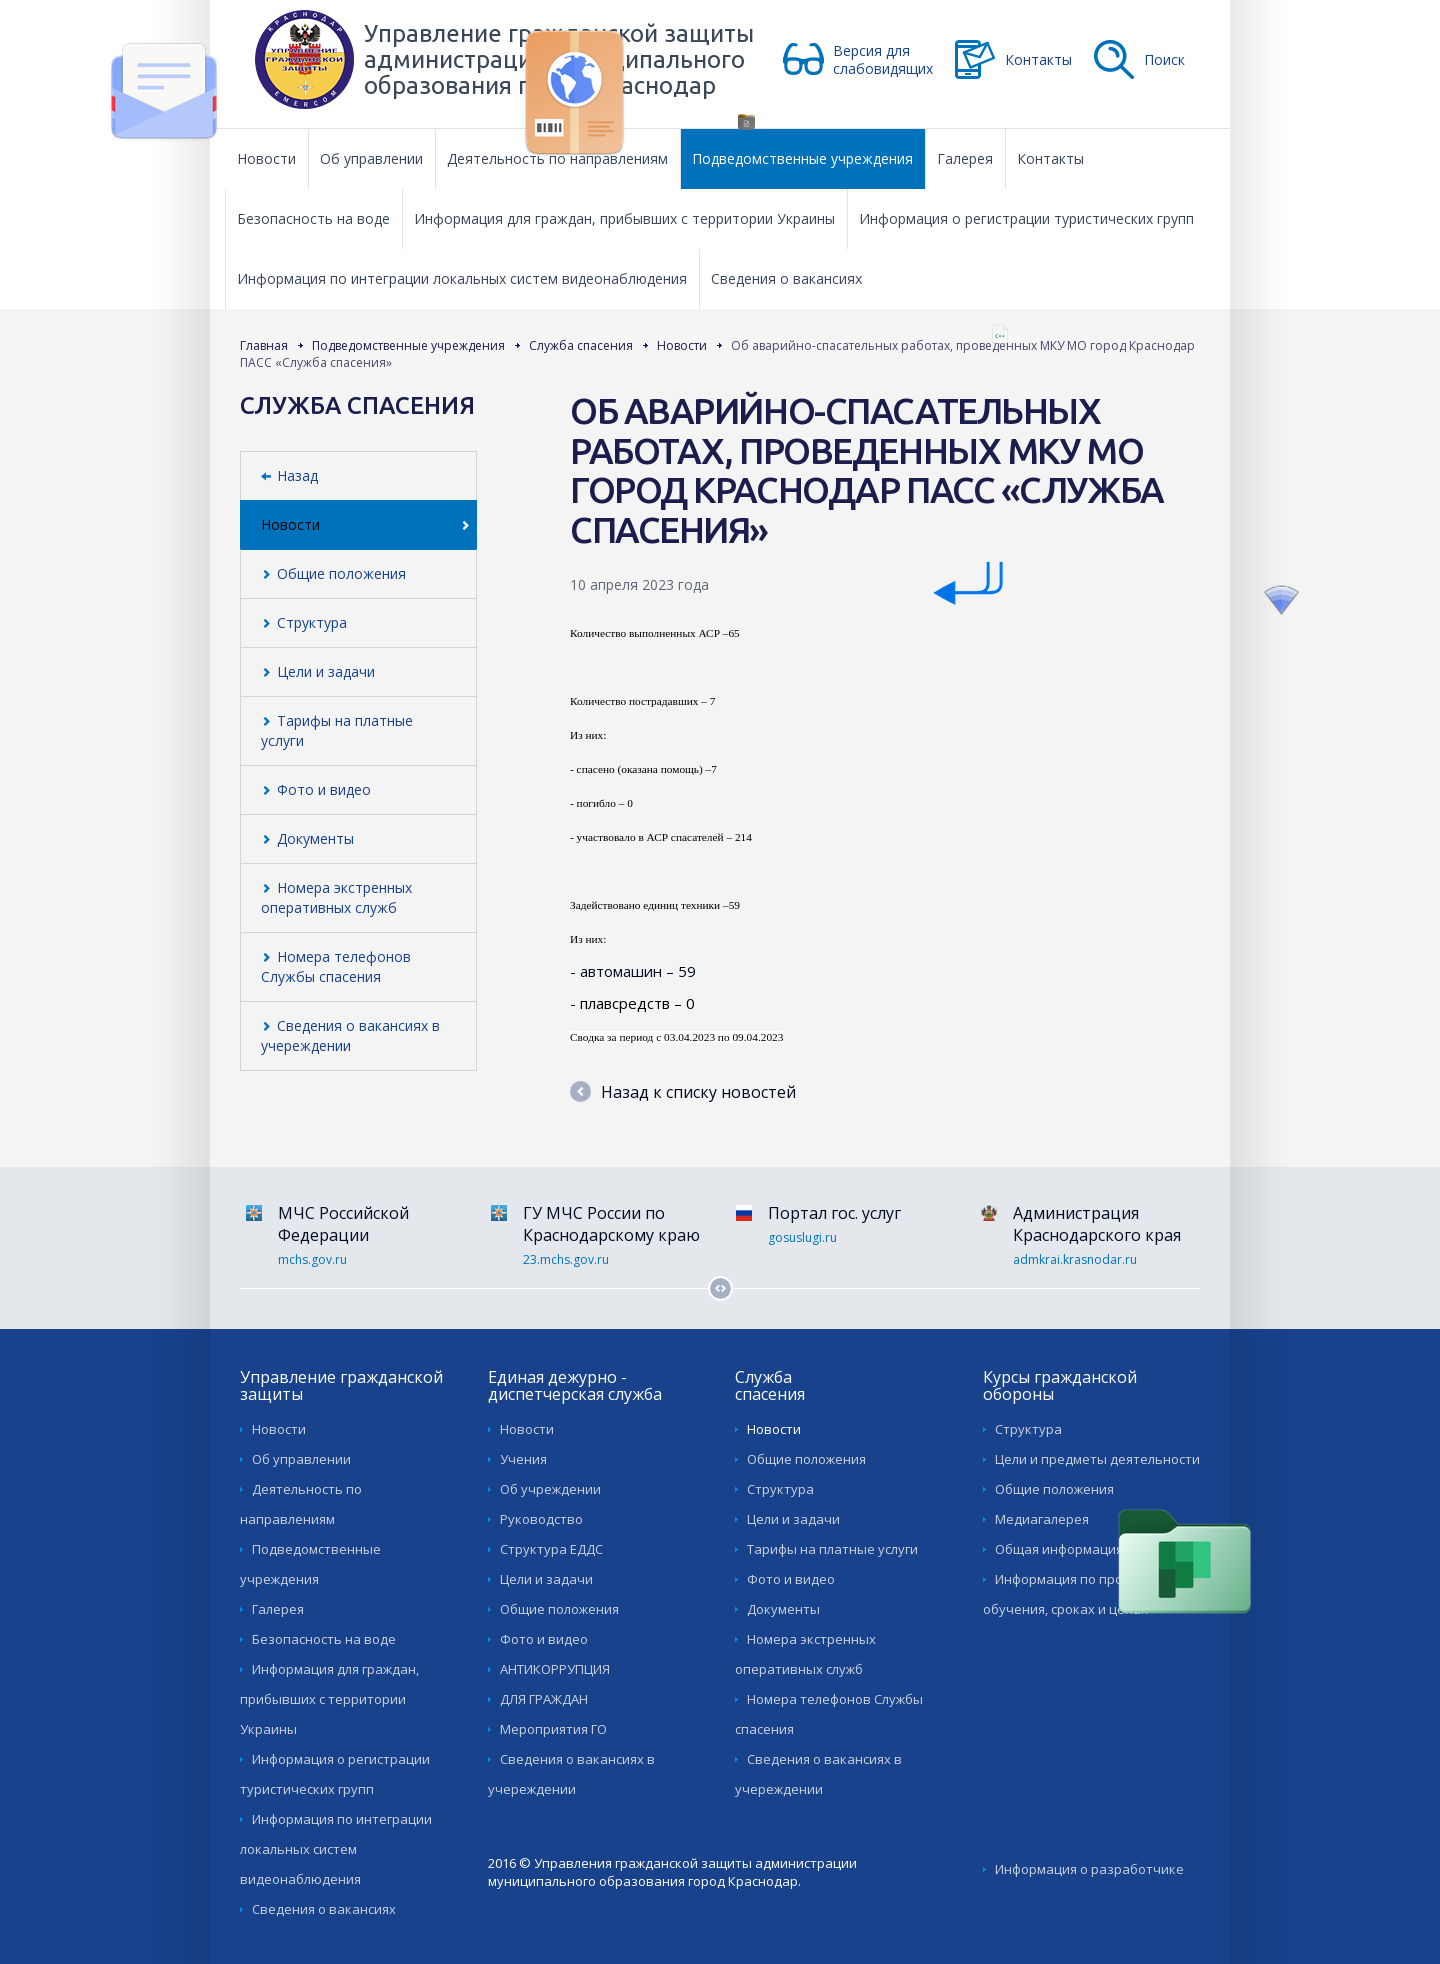  What do you see at coordinates (1184, 1565) in the screenshot?
I see `open microsoft planner files folder` at bounding box center [1184, 1565].